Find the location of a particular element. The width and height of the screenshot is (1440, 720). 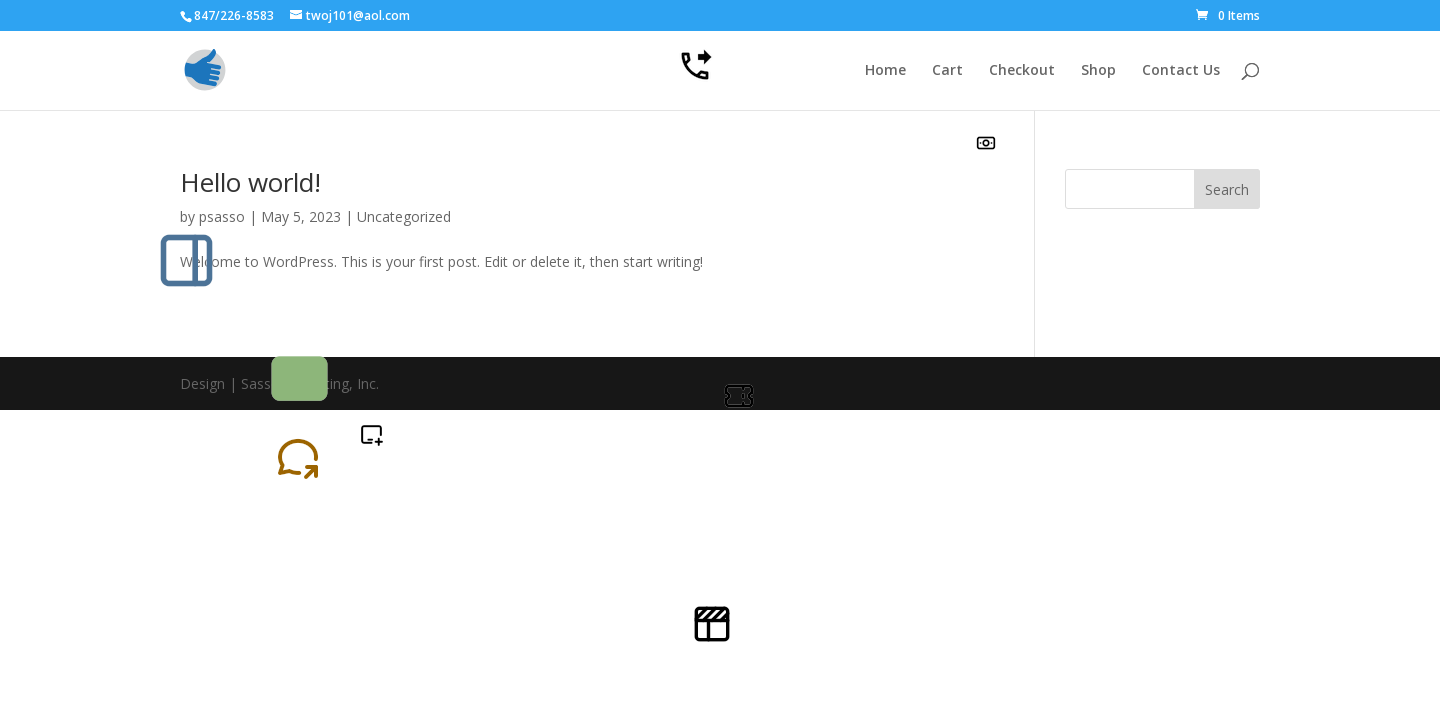

make a payment or transaction is located at coordinates (986, 143).